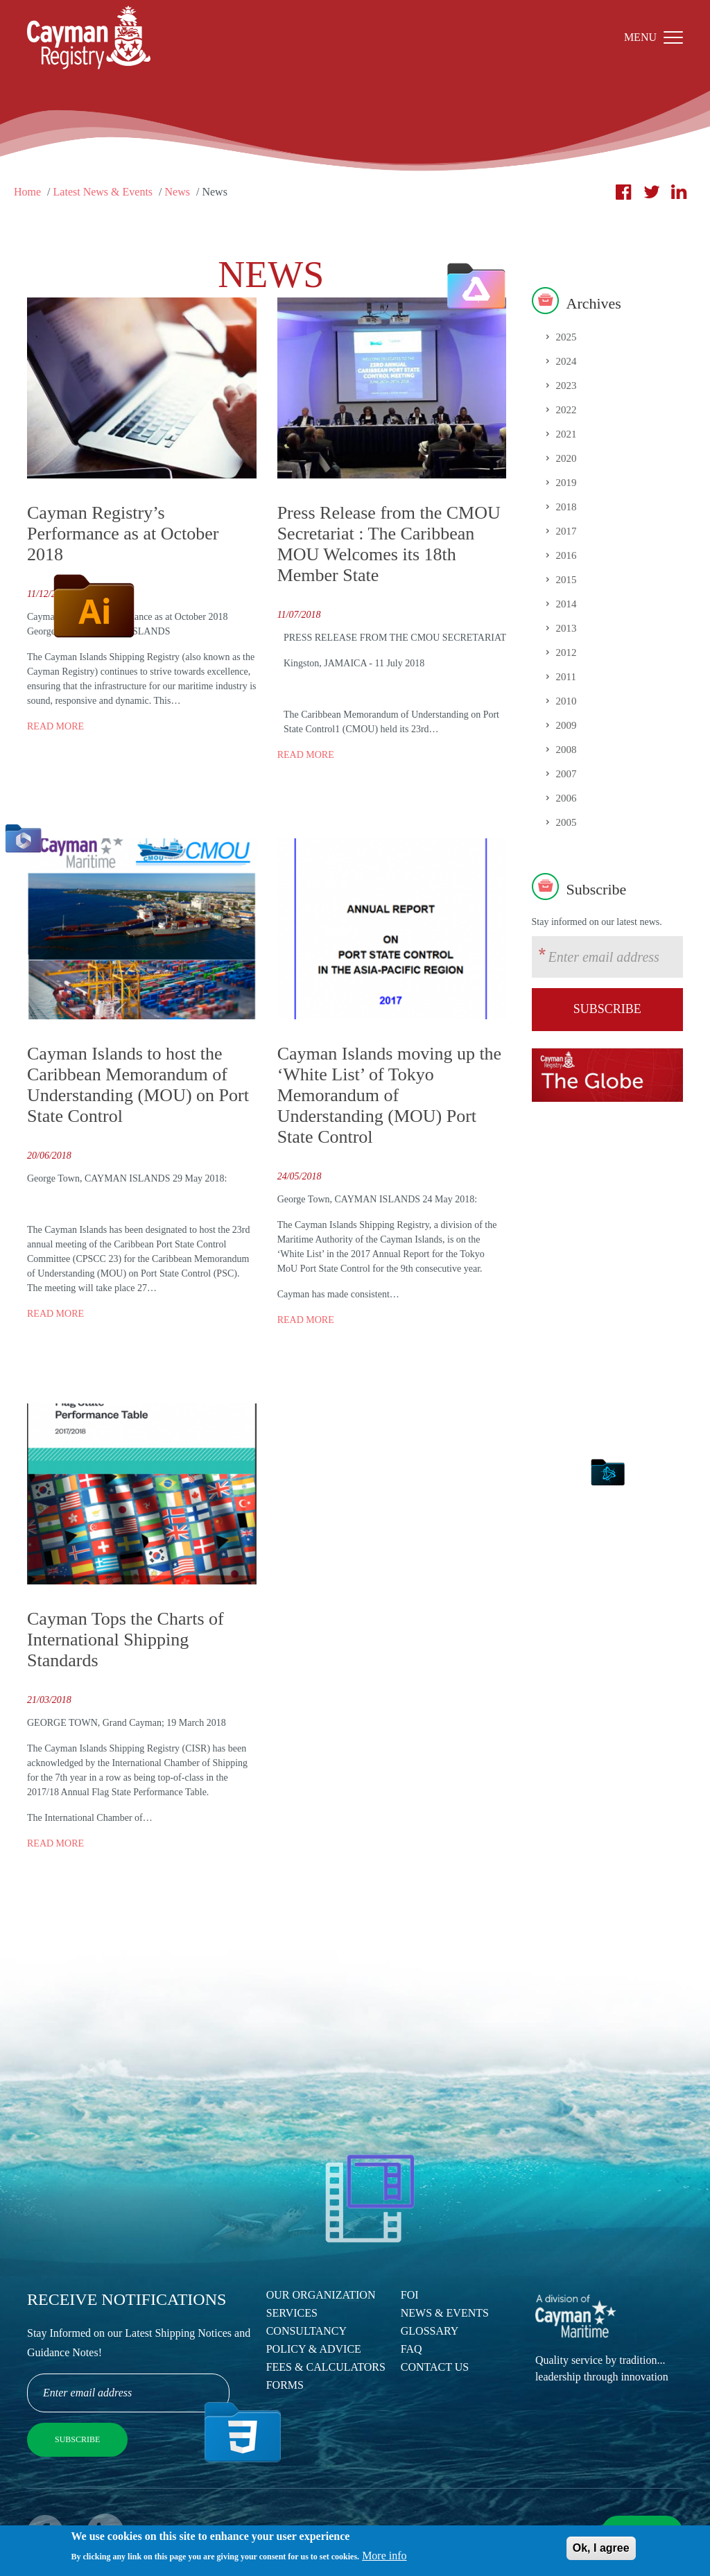 The image size is (710, 2576). I want to click on filter media library content, so click(370, 2198).